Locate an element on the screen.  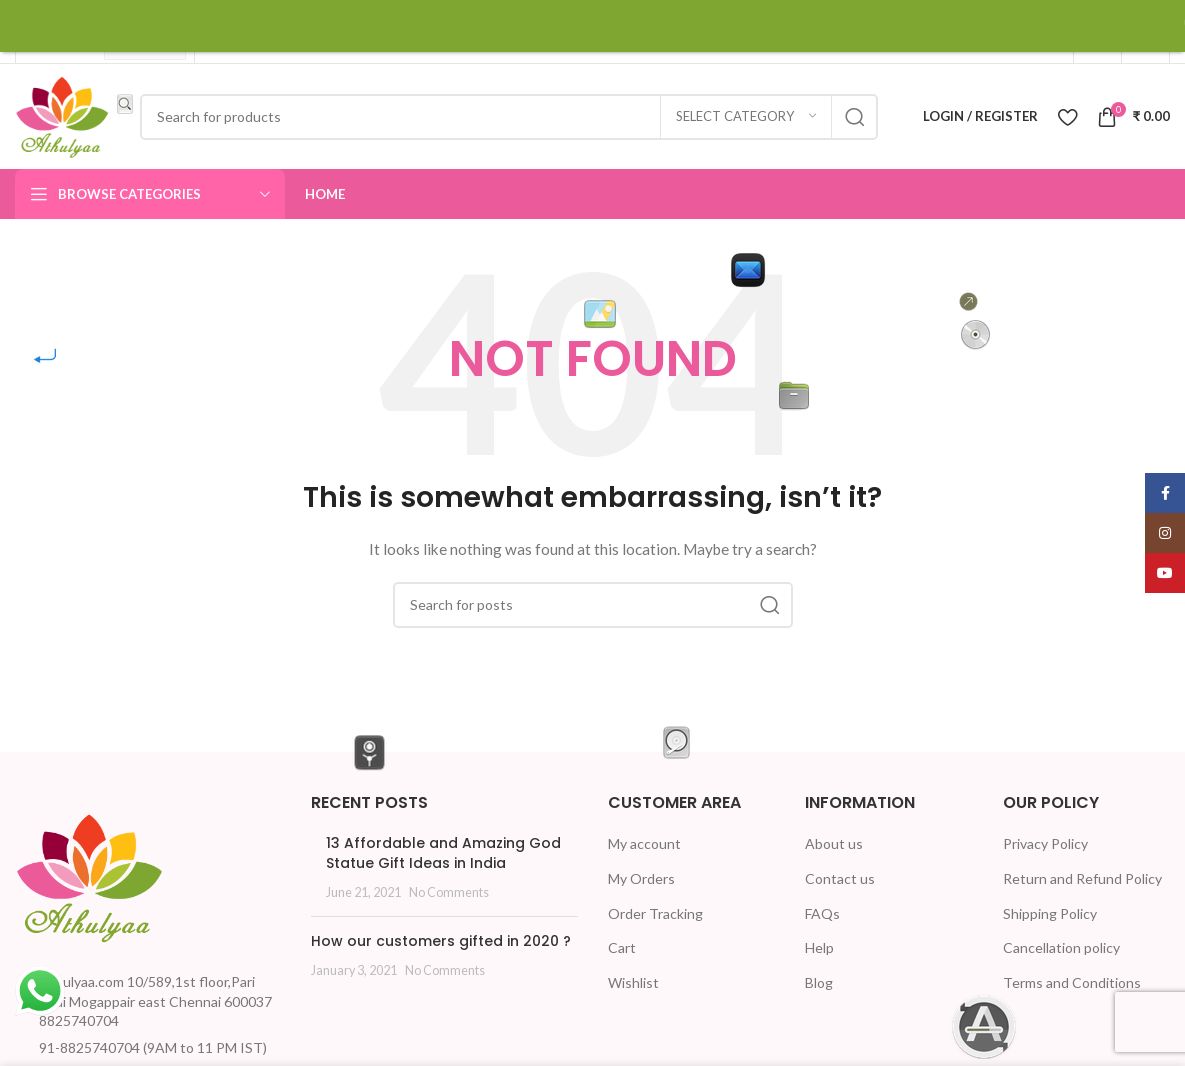
open the backups application is located at coordinates (369, 752).